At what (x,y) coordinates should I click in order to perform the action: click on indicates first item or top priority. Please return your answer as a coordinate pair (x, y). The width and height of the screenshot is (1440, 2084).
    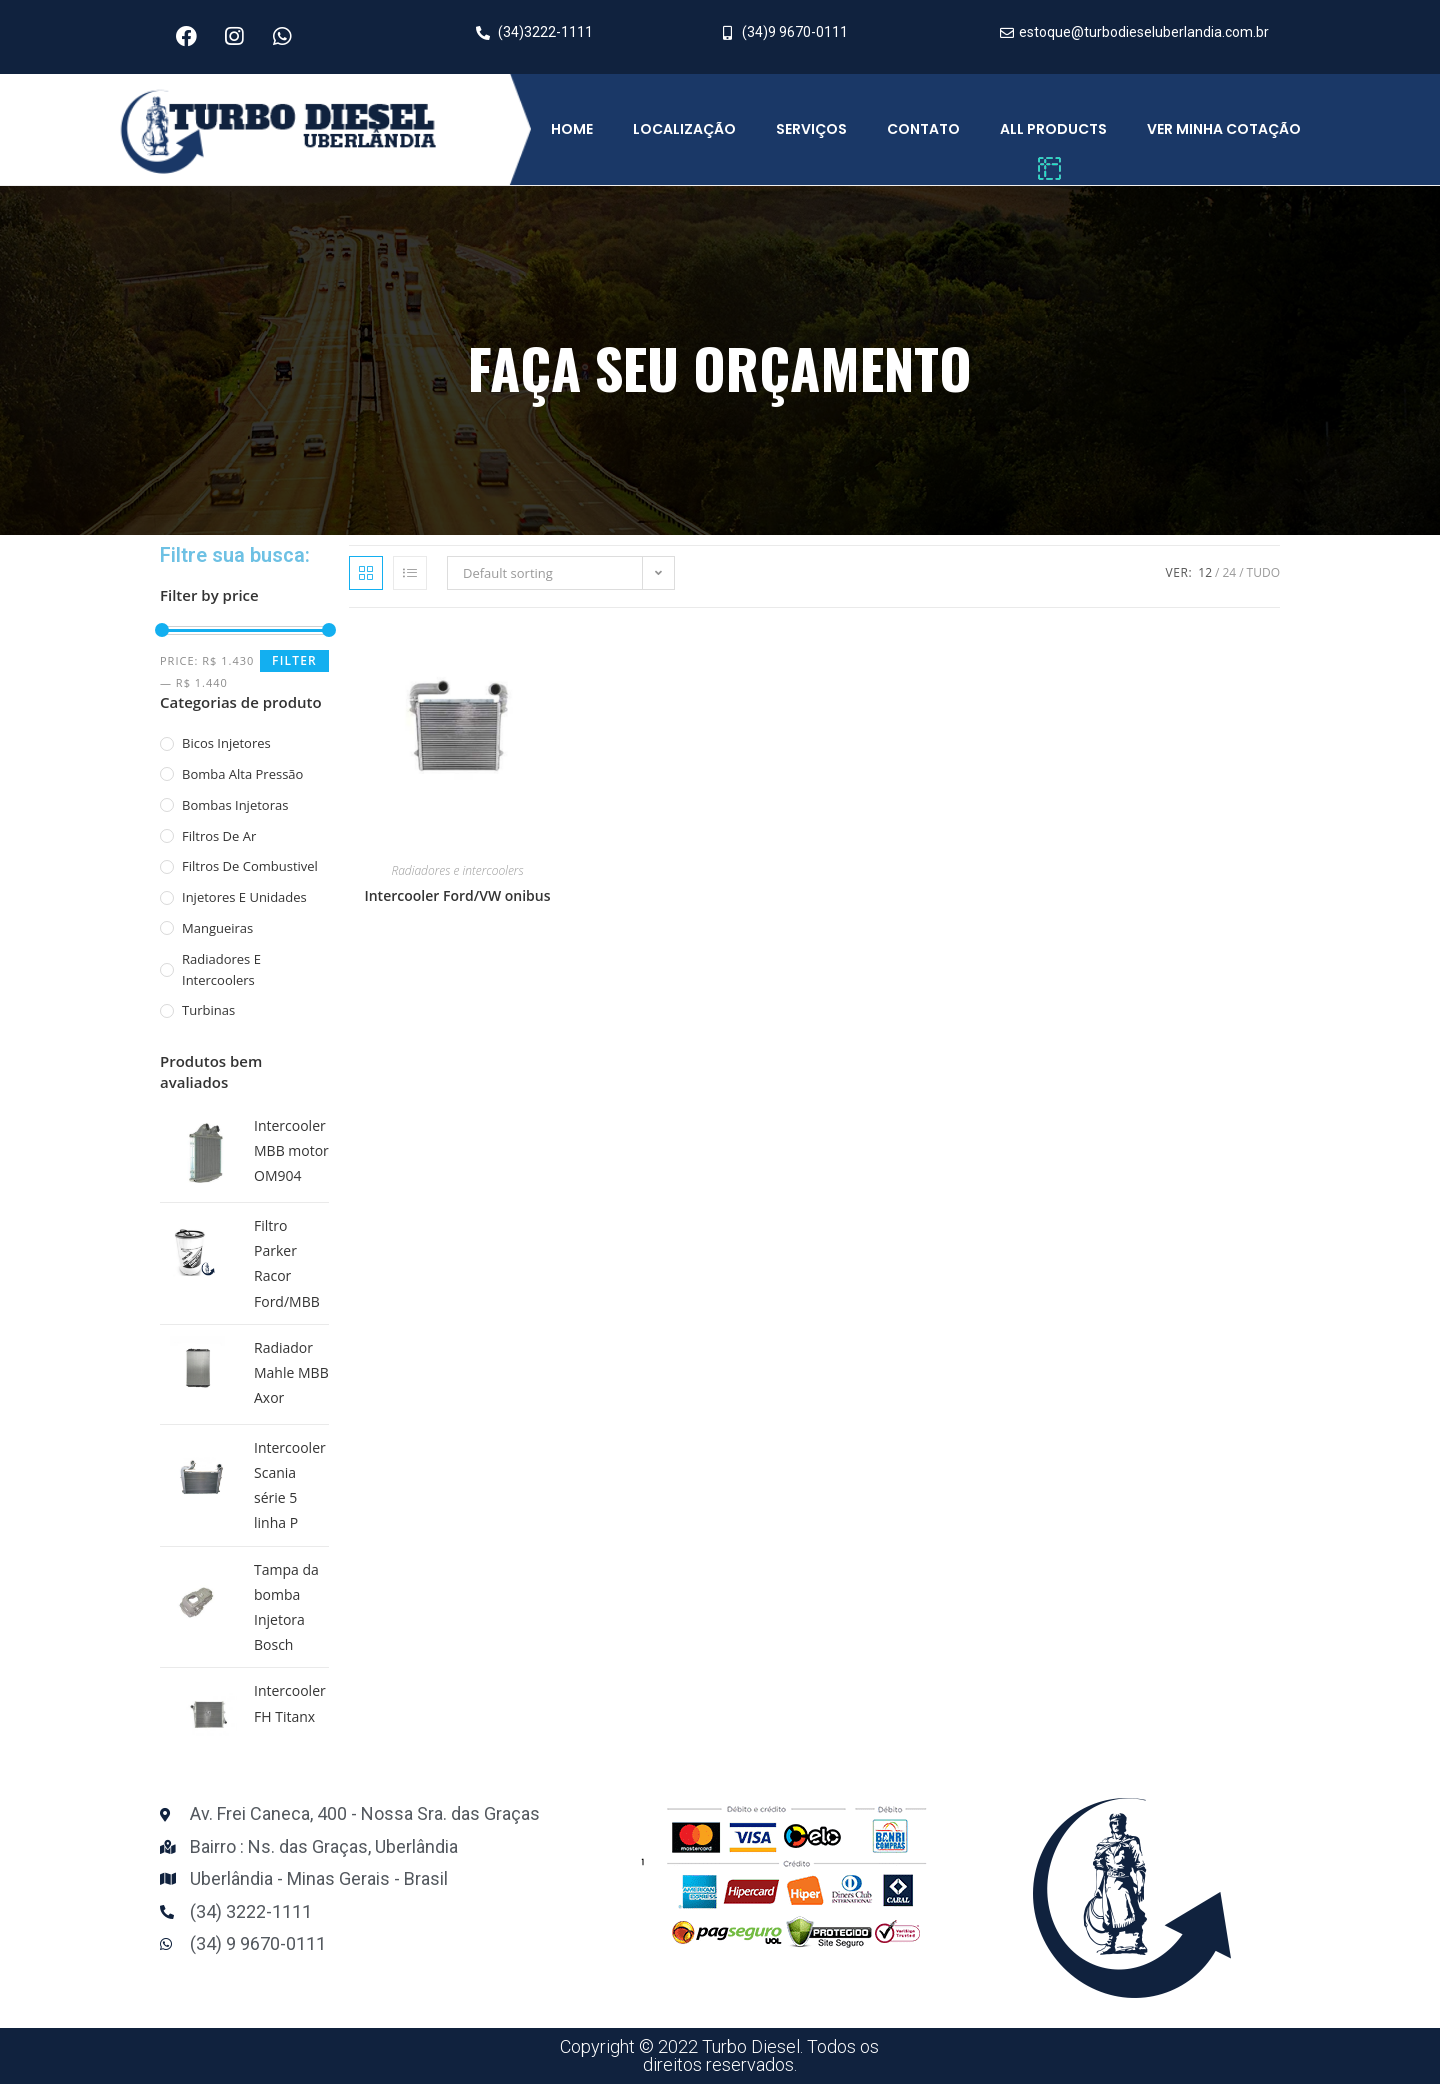
    Looking at the image, I should click on (643, 1862).